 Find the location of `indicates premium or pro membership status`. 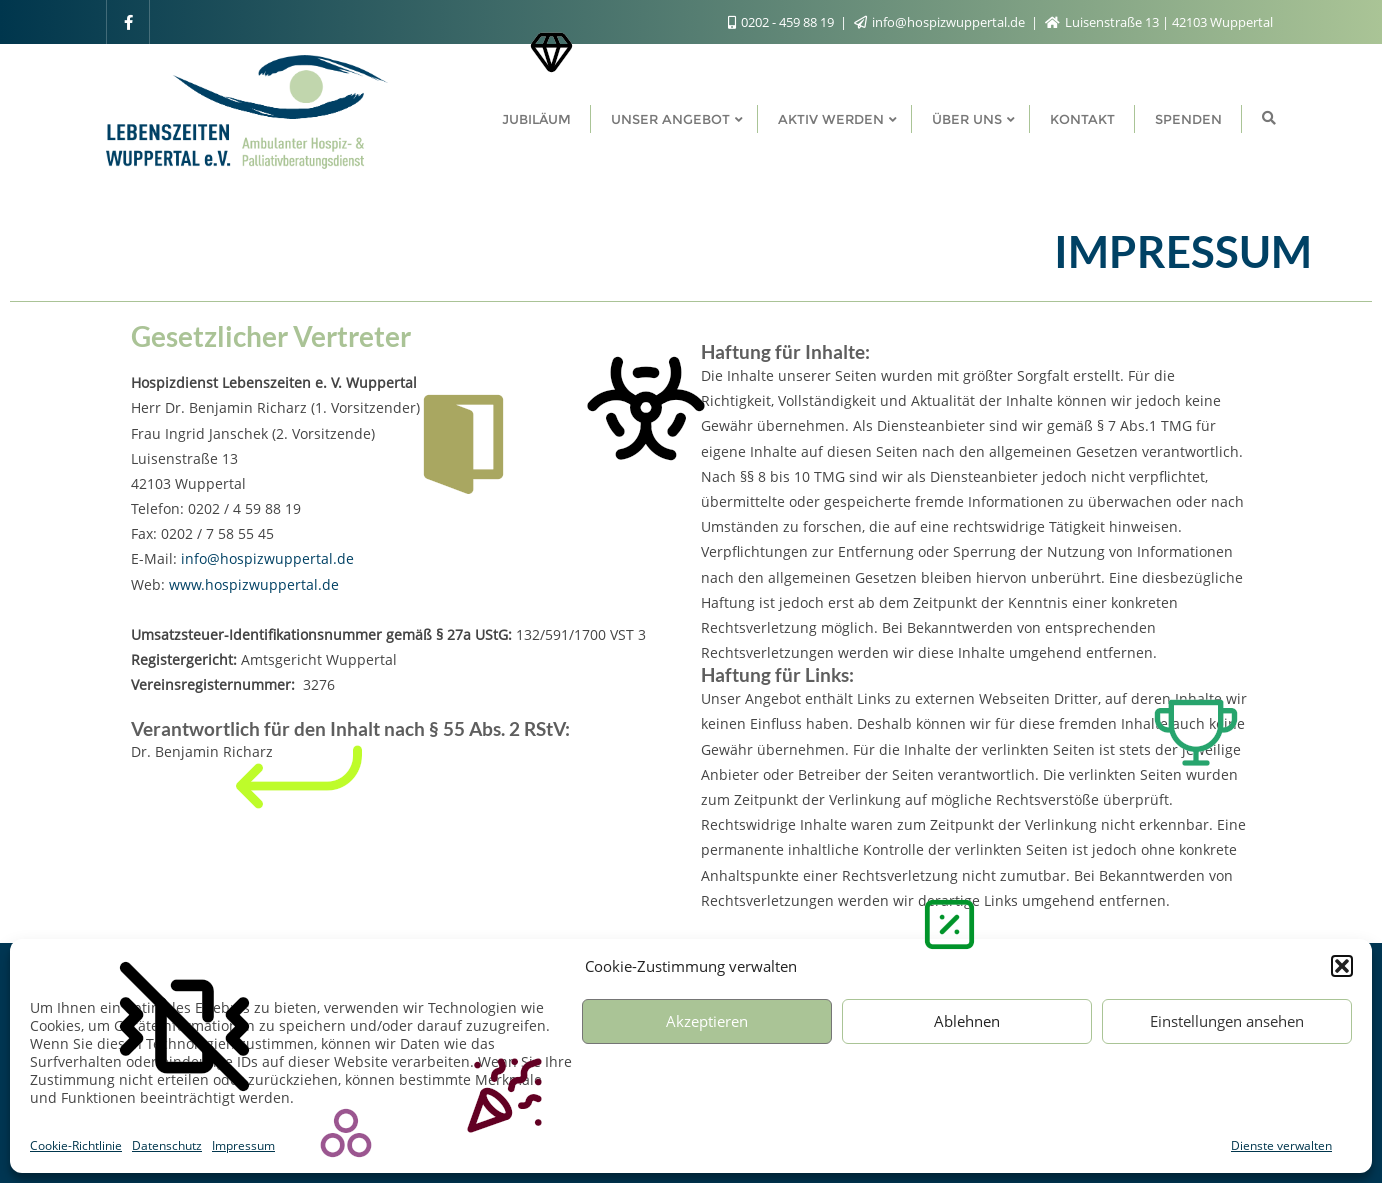

indicates premium or pro membership status is located at coordinates (551, 51).